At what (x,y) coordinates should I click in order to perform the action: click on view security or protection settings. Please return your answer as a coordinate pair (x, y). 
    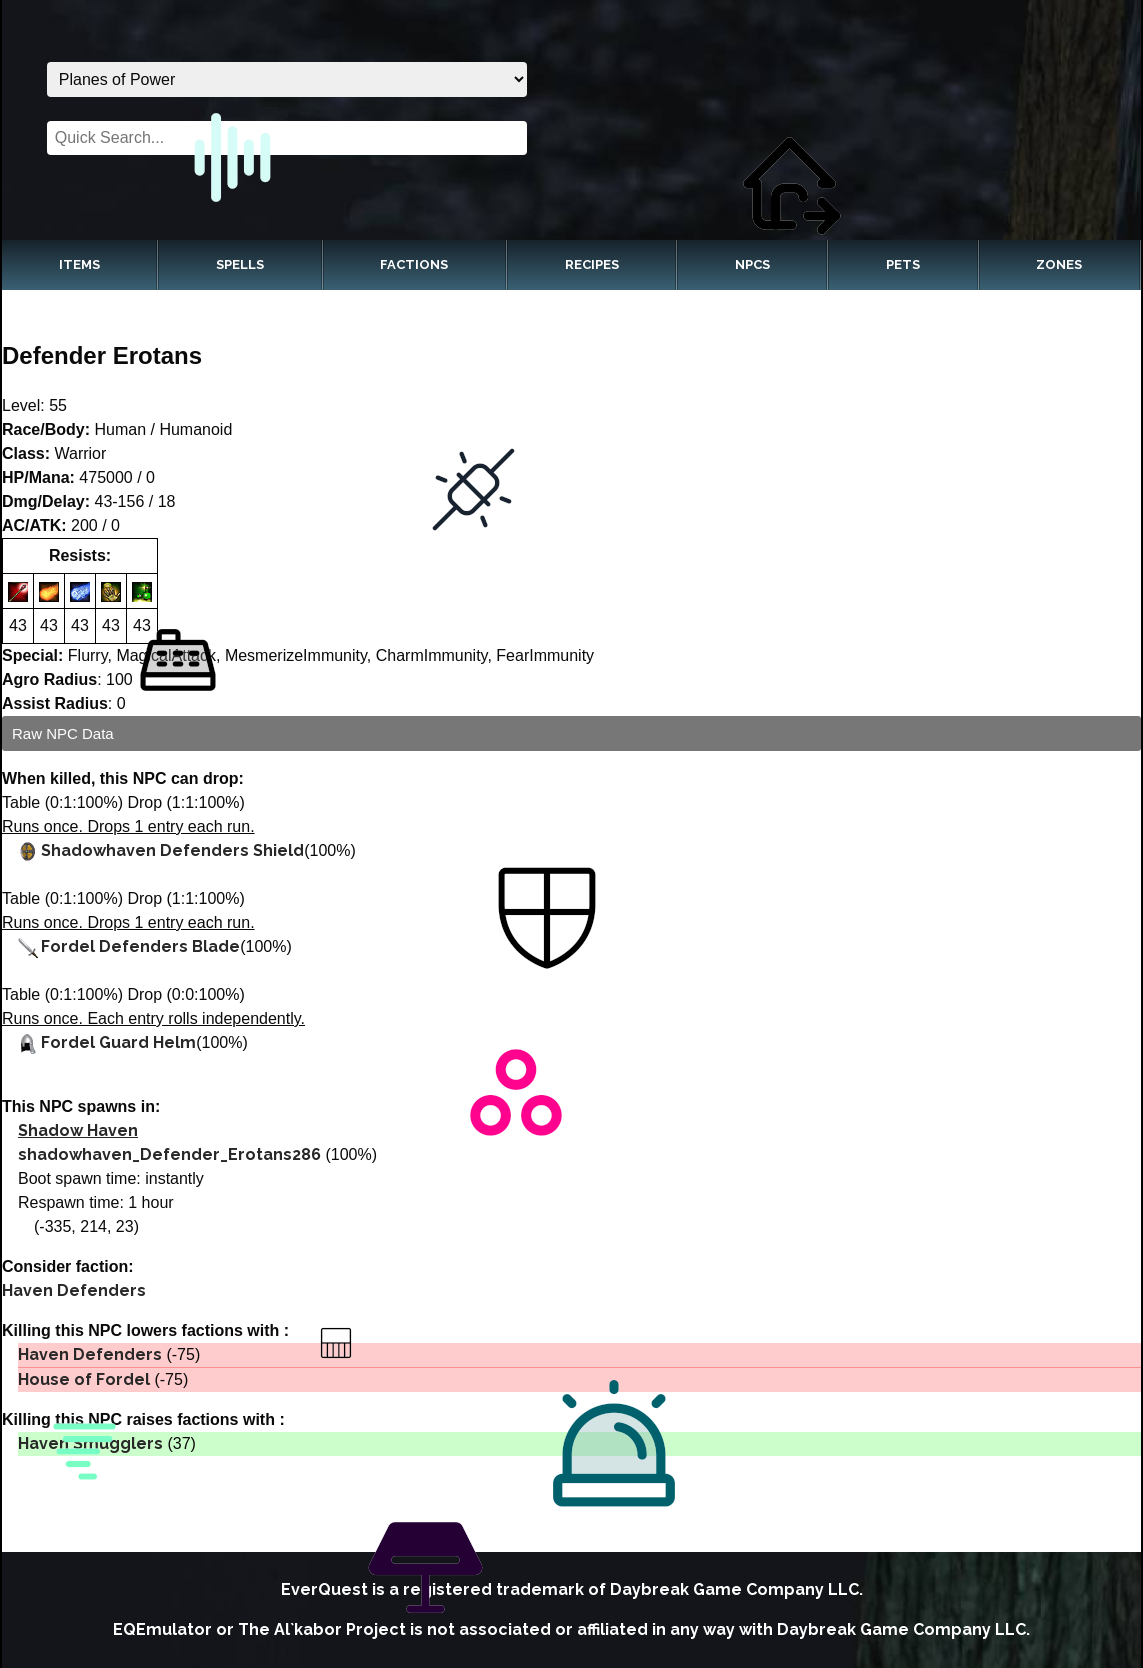
    Looking at the image, I should click on (547, 912).